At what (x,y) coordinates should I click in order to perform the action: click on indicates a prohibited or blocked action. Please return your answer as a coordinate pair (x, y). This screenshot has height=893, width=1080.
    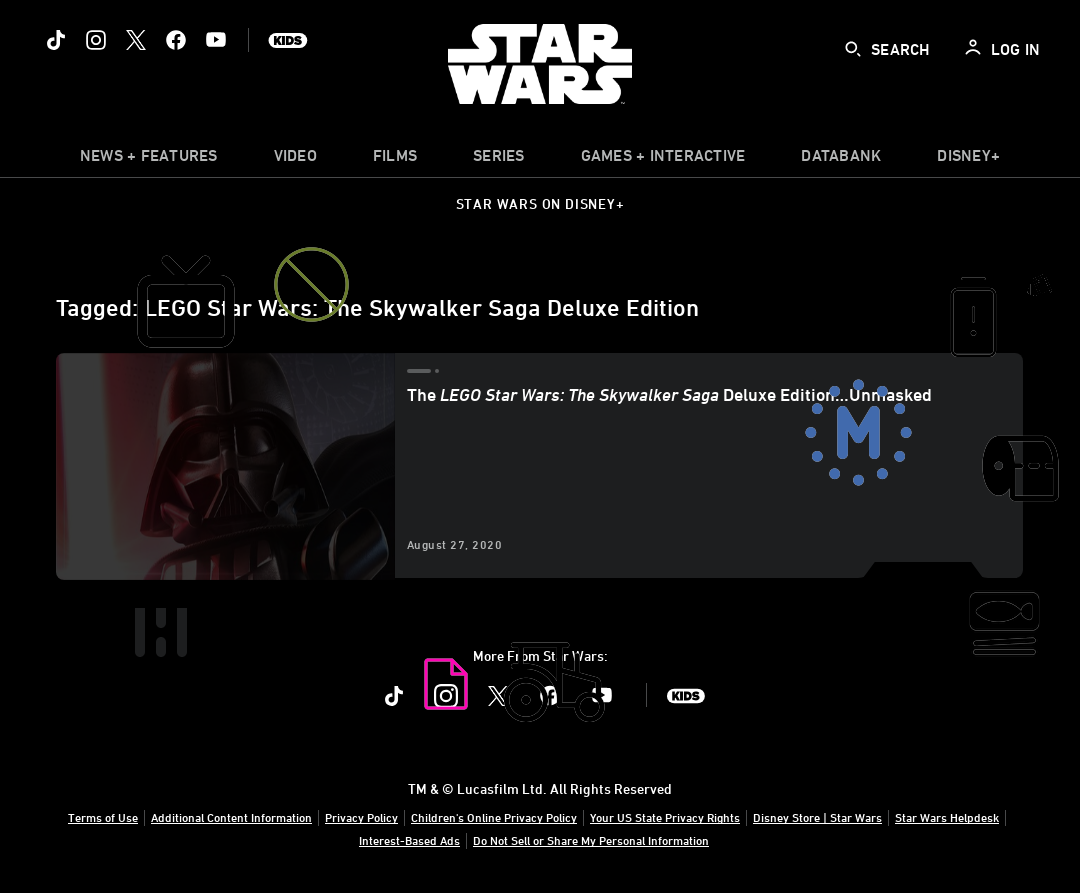
    Looking at the image, I should click on (311, 284).